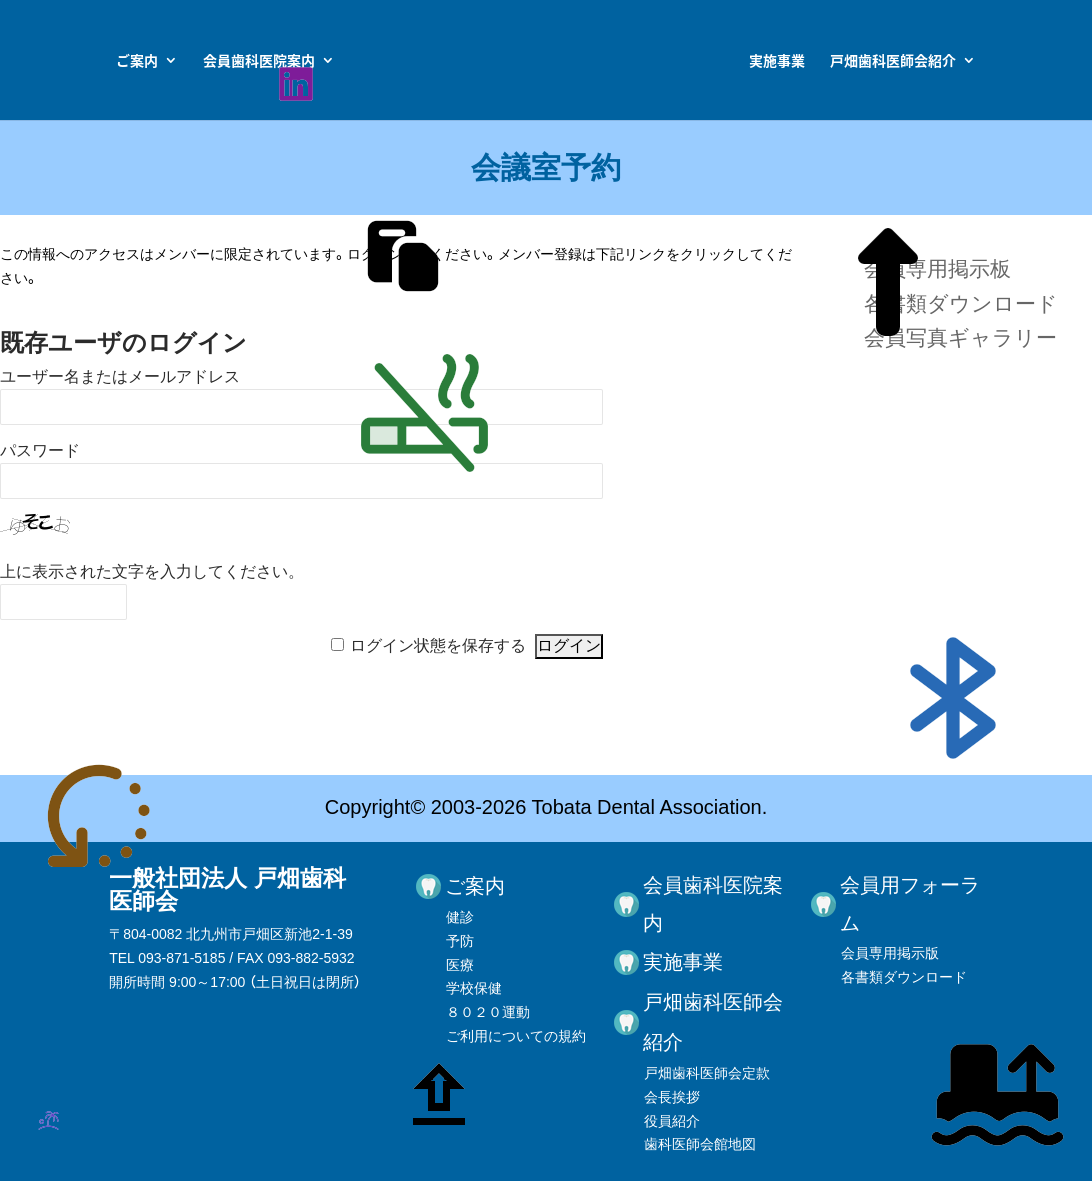  Describe the element at coordinates (888, 282) in the screenshot. I see `scroll to top of page` at that location.